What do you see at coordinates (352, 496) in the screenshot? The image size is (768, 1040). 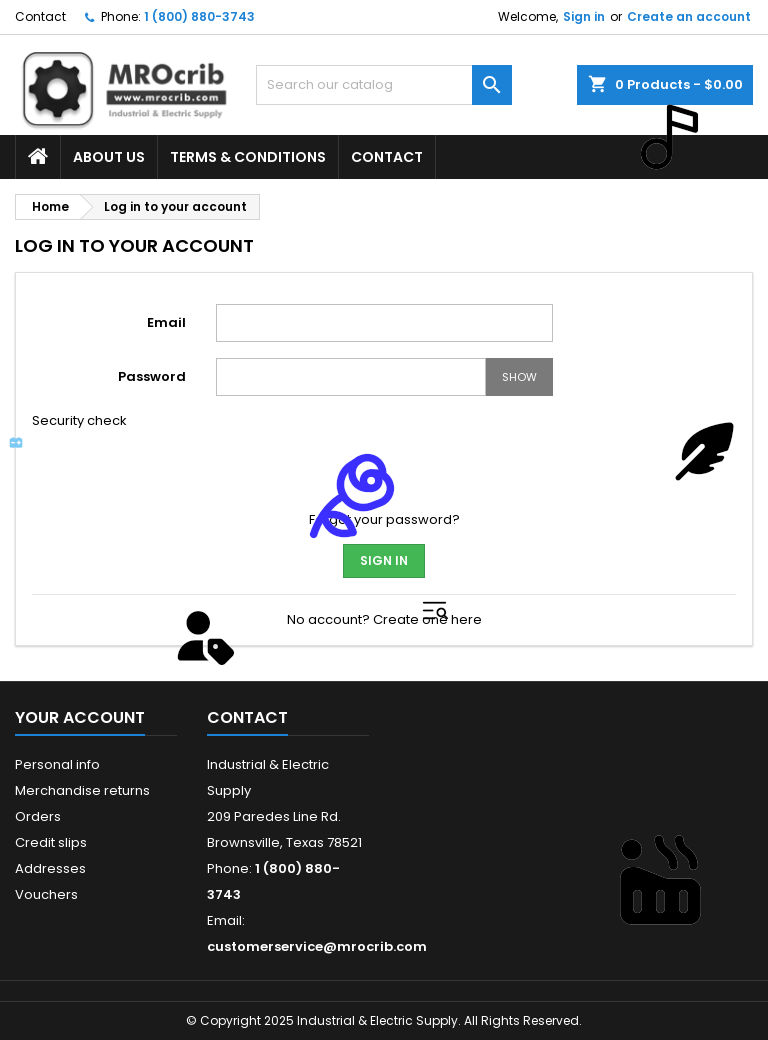 I see `send a flower or romantic gesture` at bounding box center [352, 496].